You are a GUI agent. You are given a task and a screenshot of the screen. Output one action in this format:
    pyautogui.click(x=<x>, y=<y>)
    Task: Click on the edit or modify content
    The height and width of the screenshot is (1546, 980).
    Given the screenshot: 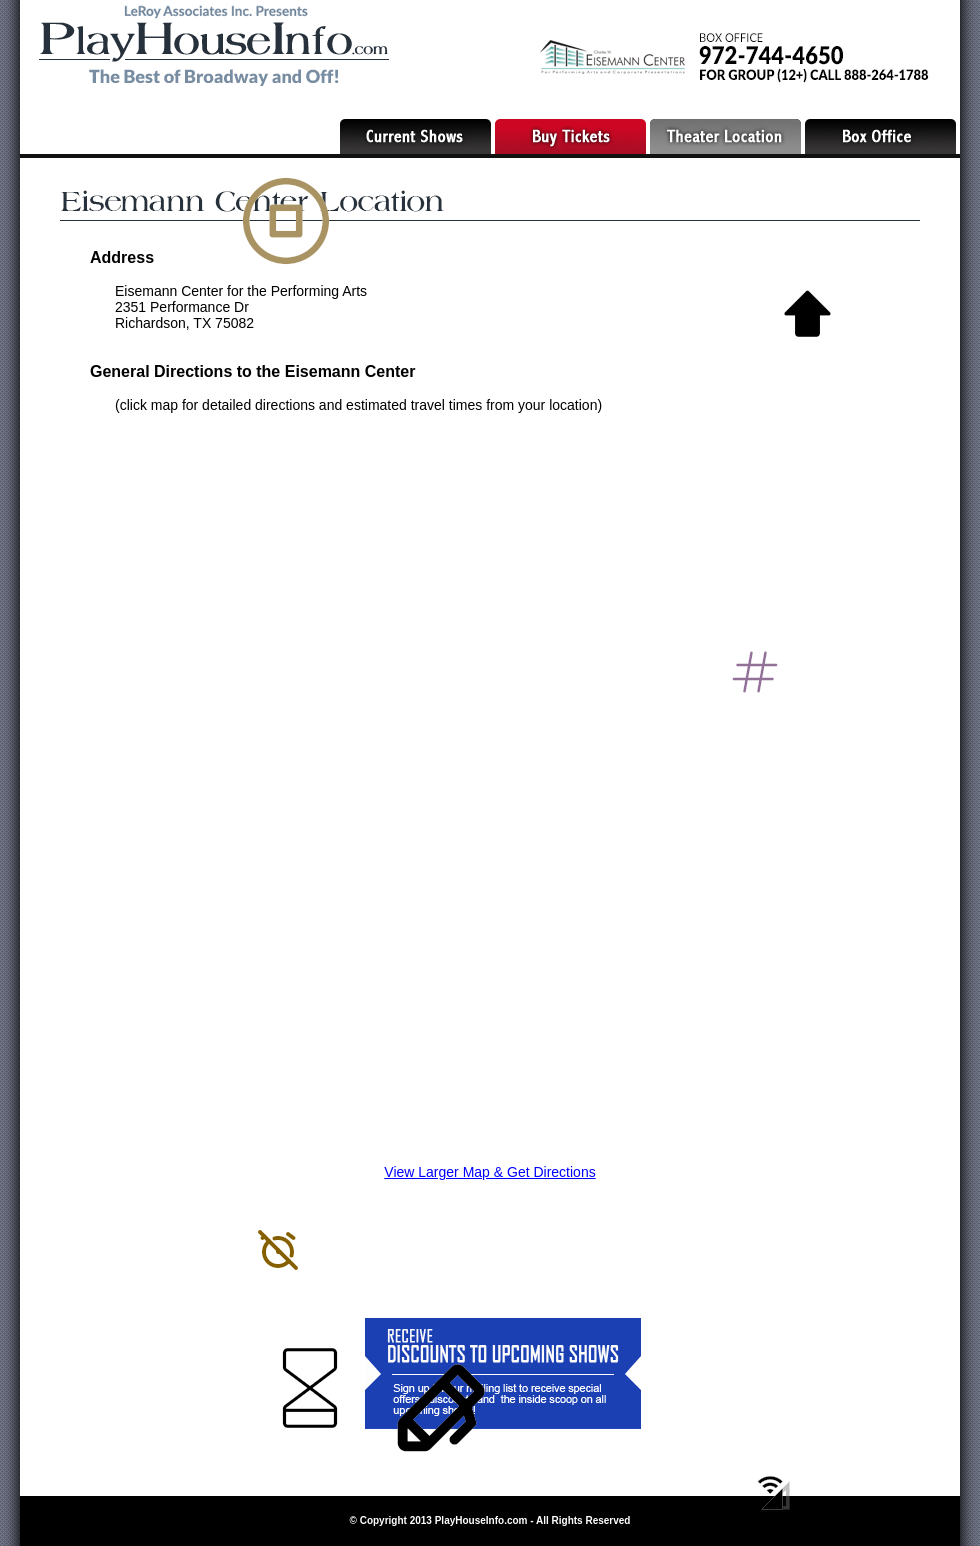 What is the action you would take?
    pyautogui.click(x=439, y=1409)
    